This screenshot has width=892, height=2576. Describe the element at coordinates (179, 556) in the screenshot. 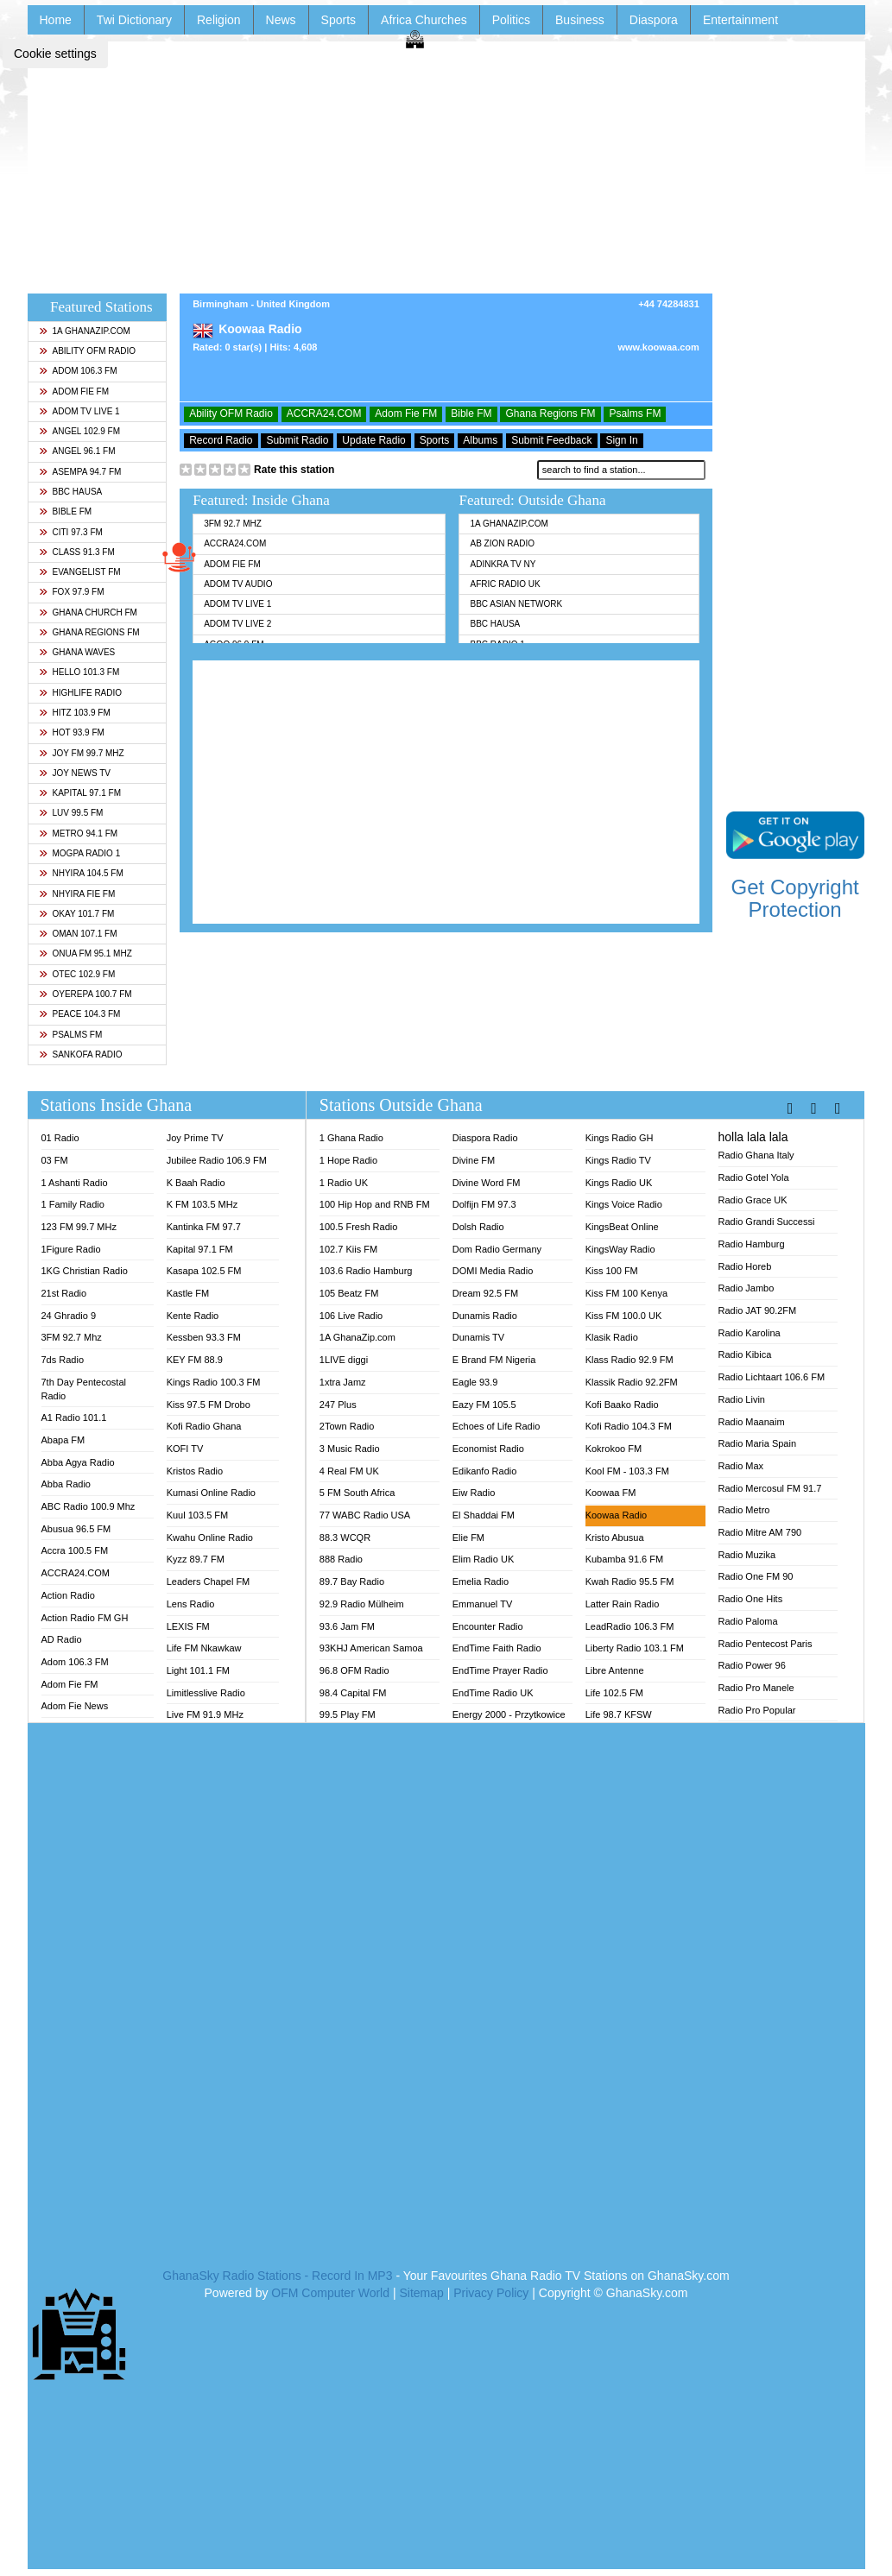

I see `view solar system or planetary model` at that location.